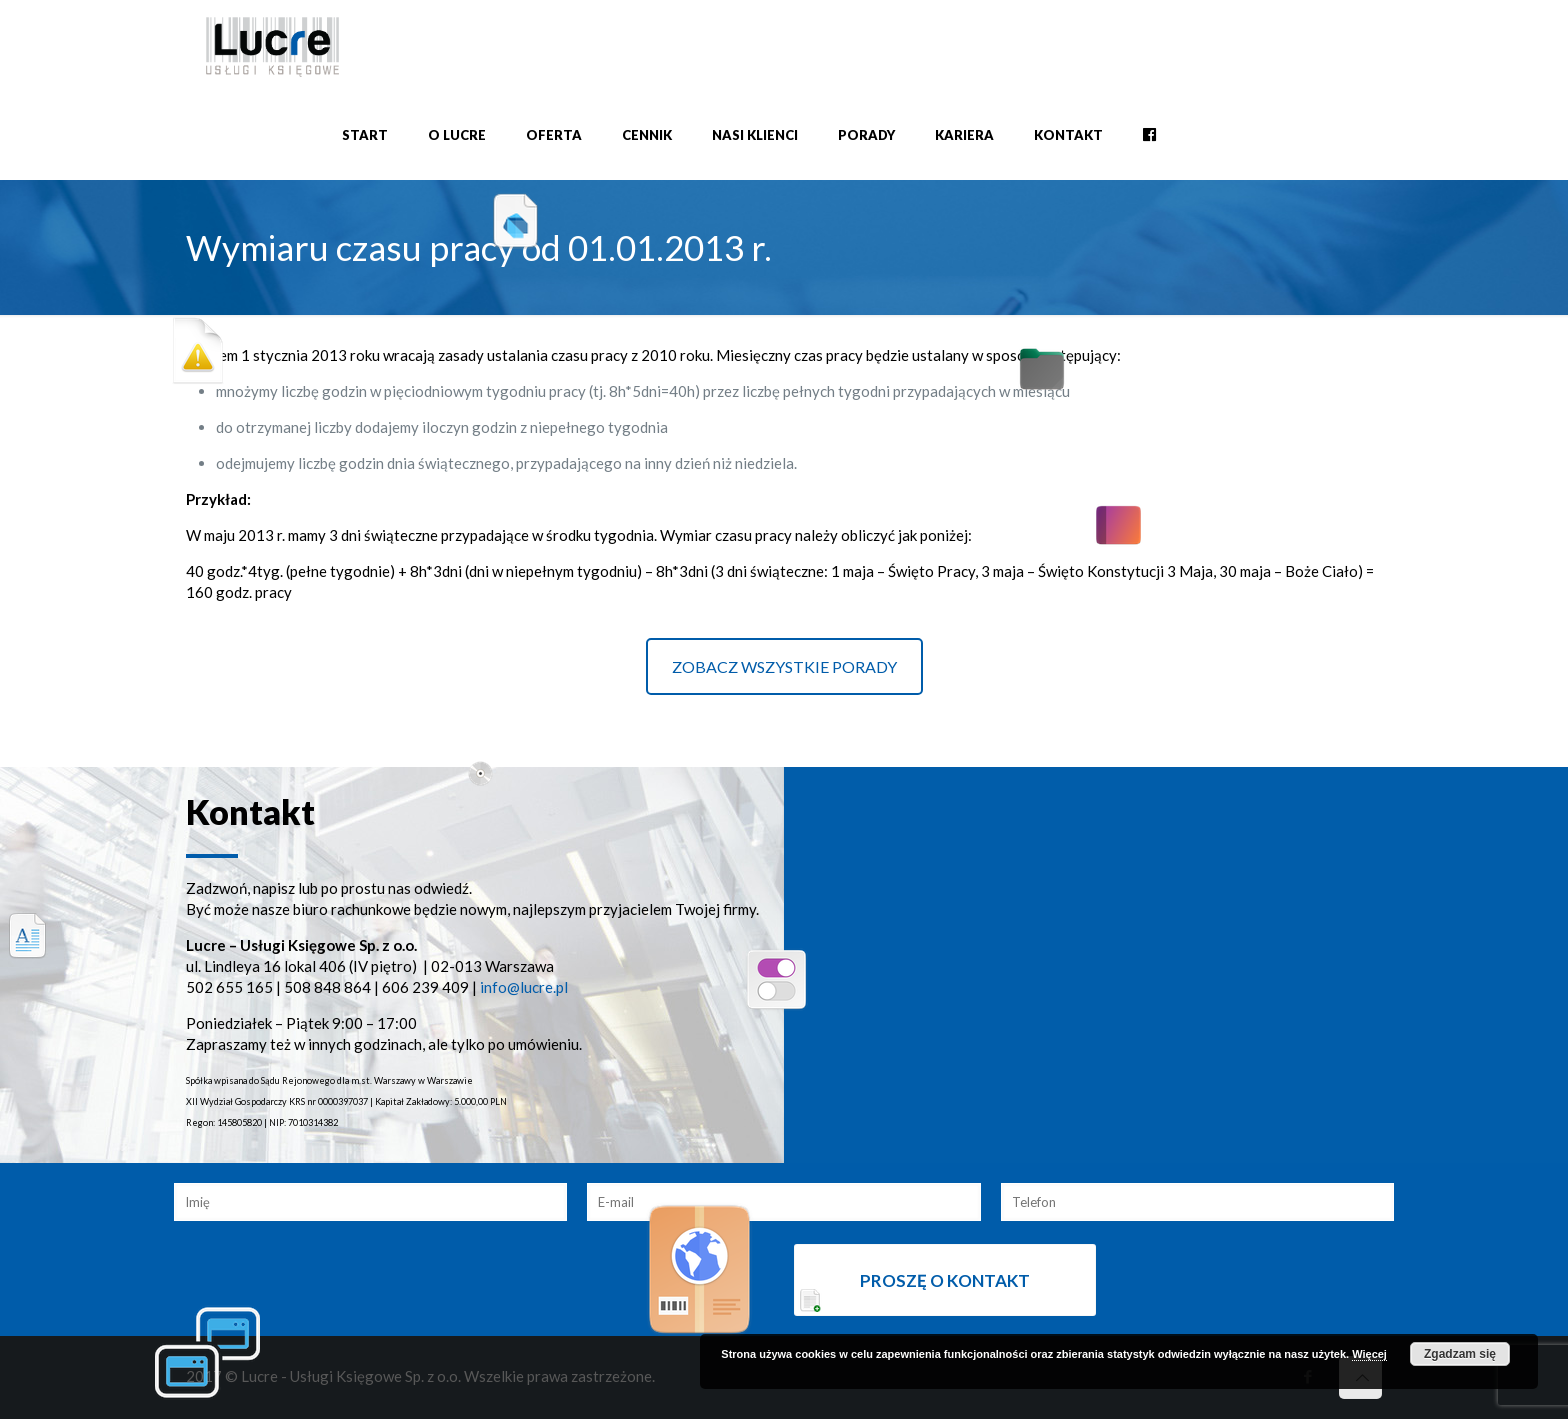 The height and width of the screenshot is (1419, 1568). Describe the element at coordinates (1118, 523) in the screenshot. I see `access the desktop folder` at that location.